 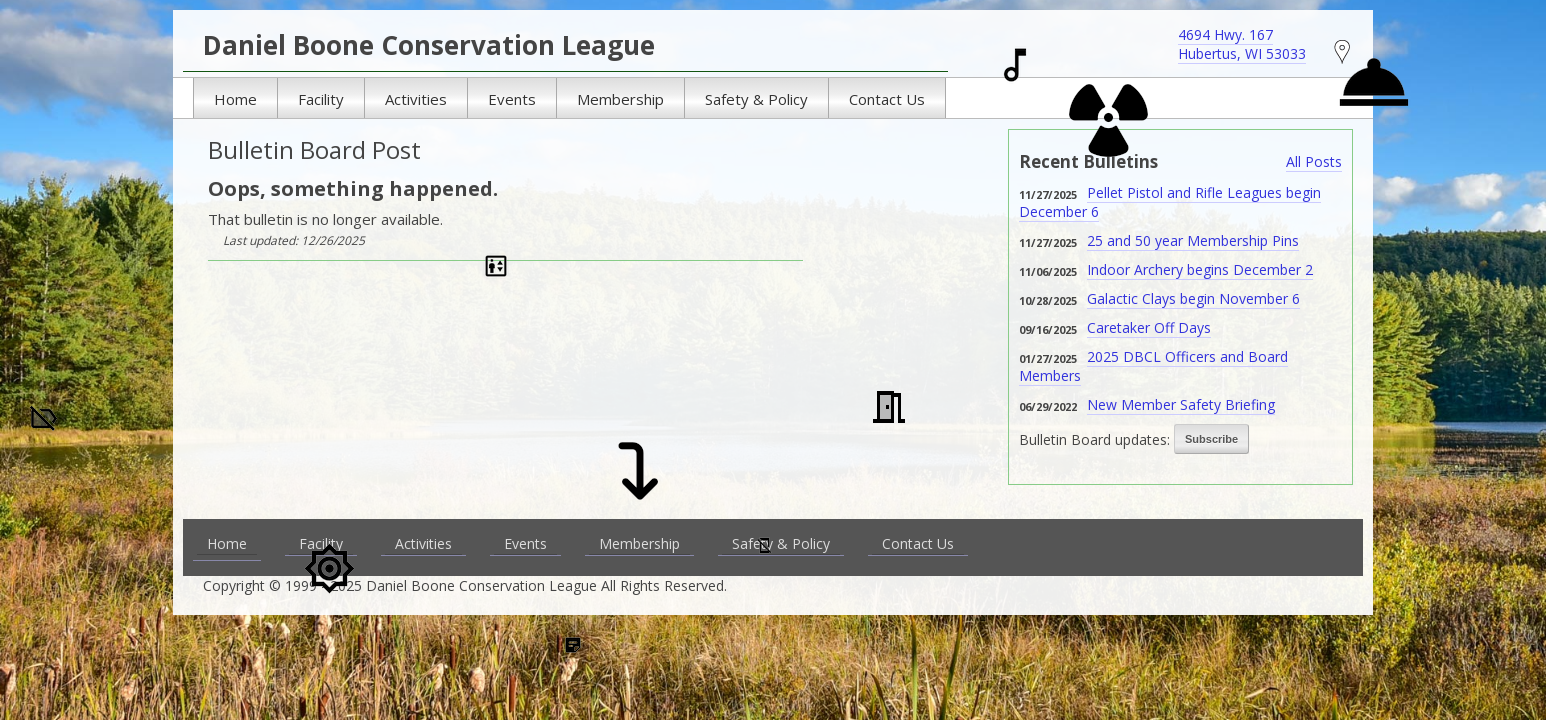 What do you see at coordinates (43, 418) in the screenshot?
I see `remove a label or tag` at bounding box center [43, 418].